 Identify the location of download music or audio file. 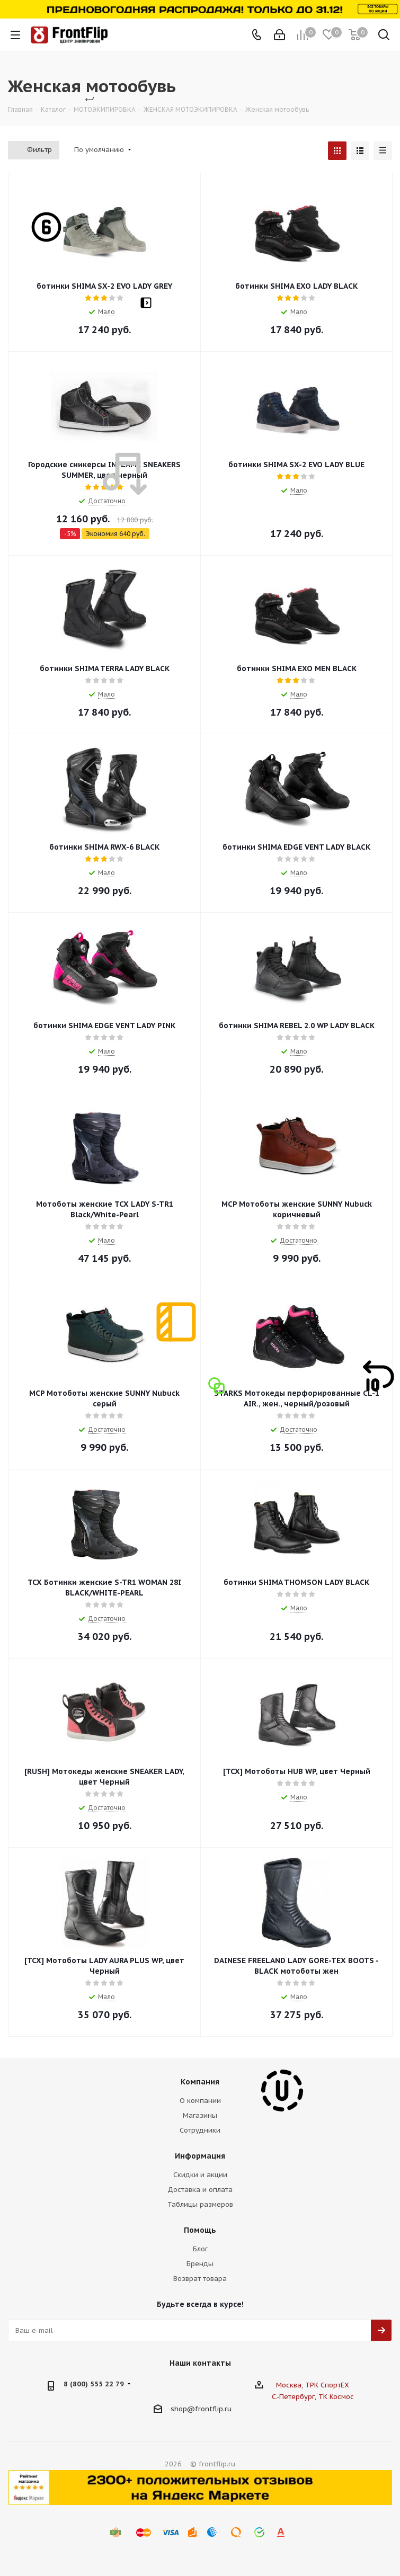
(123, 471).